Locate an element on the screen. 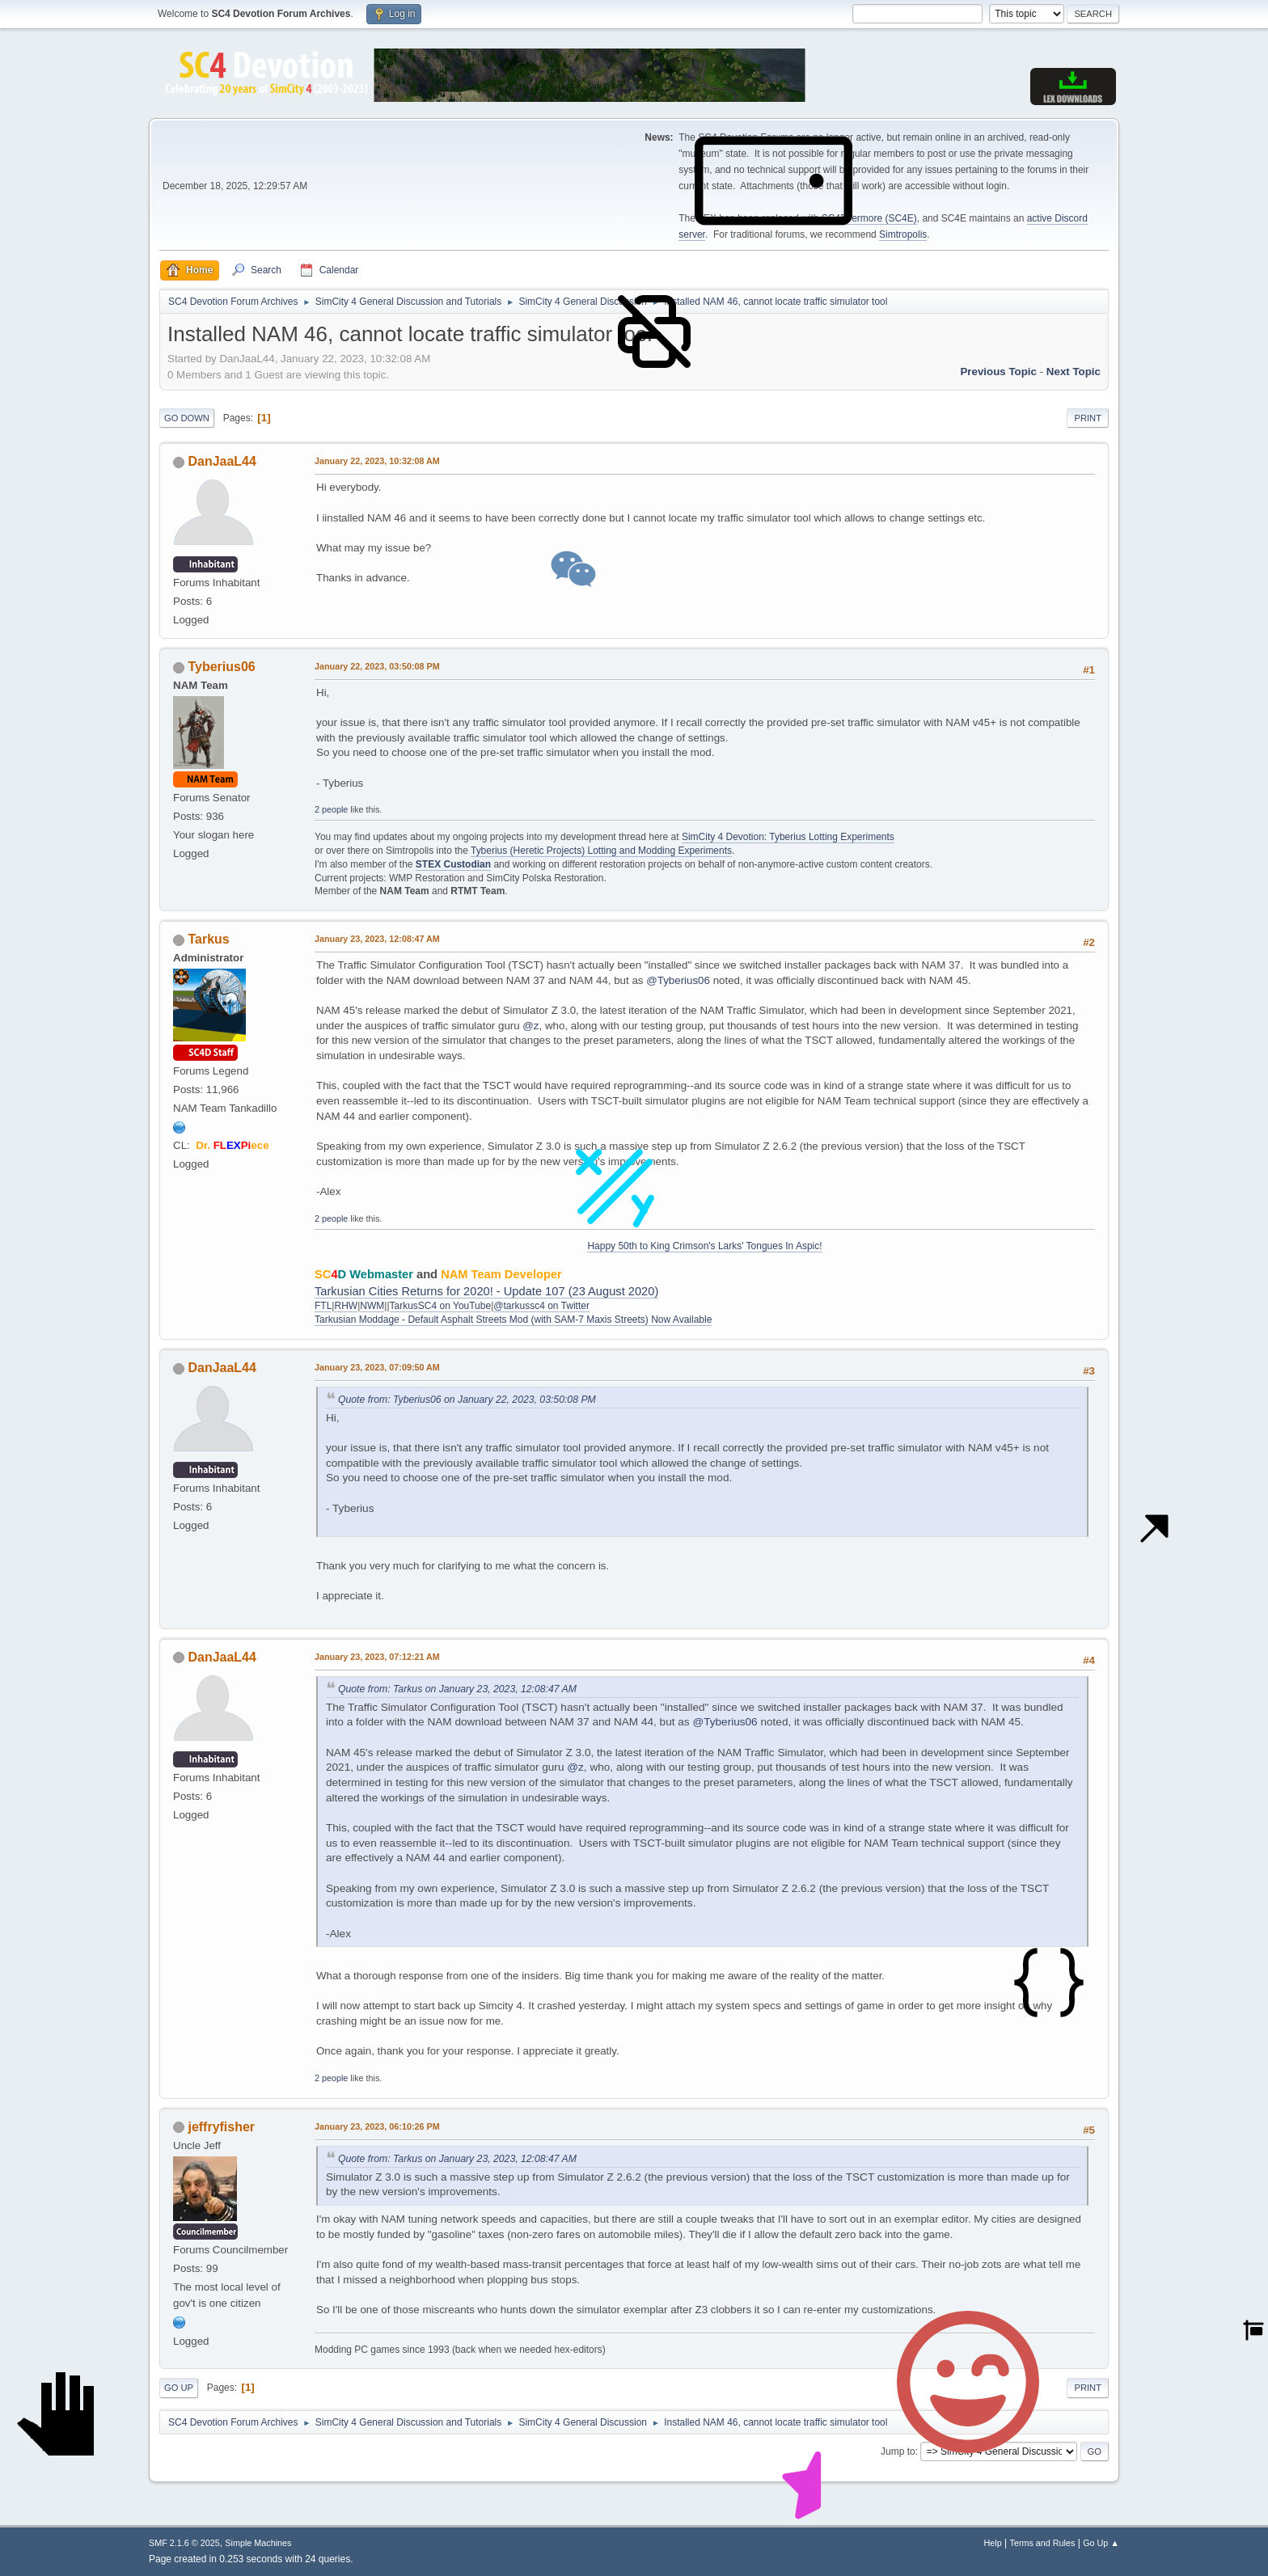 The height and width of the screenshot is (2576, 1268). stop or pause an action is located at coordinates (55, 2413).